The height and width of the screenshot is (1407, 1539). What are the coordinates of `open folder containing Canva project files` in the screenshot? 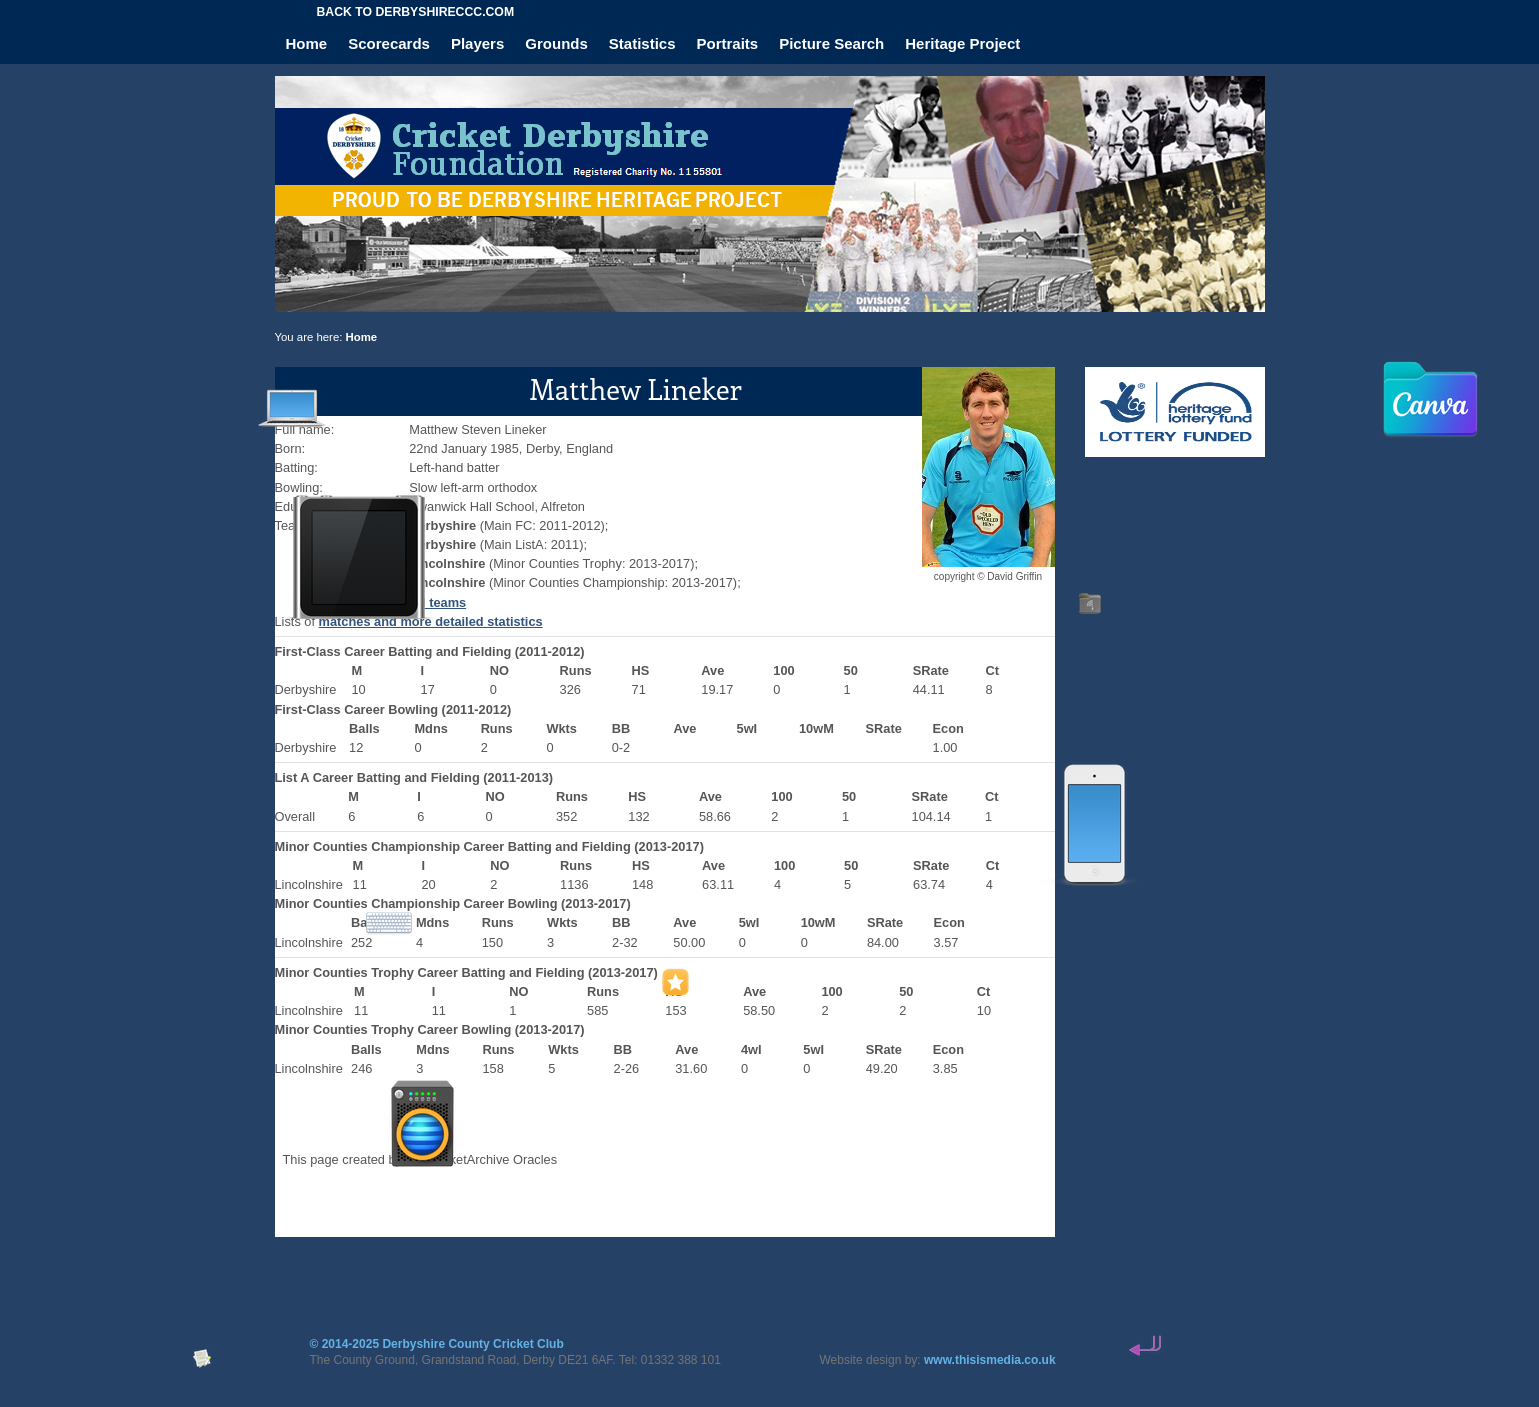 It's located at (1430, 401).